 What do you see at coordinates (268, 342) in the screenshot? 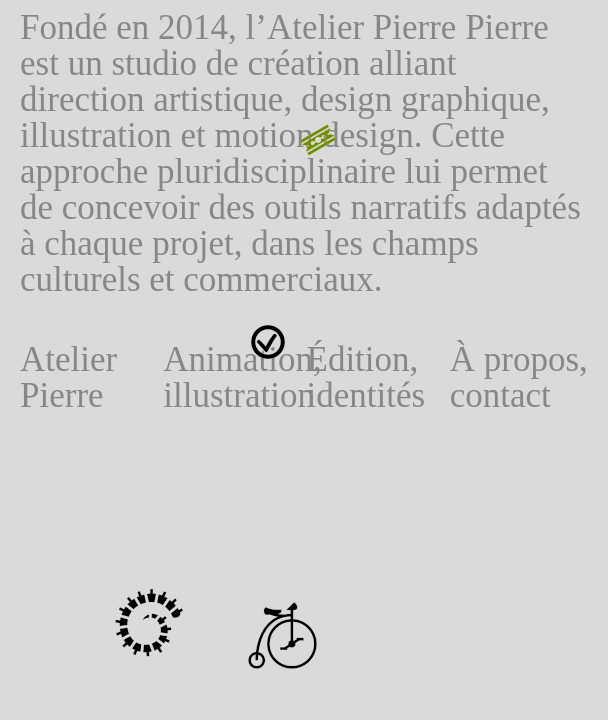
I see `indicates a confirmed or completed action` at bounding box center [268, 342].